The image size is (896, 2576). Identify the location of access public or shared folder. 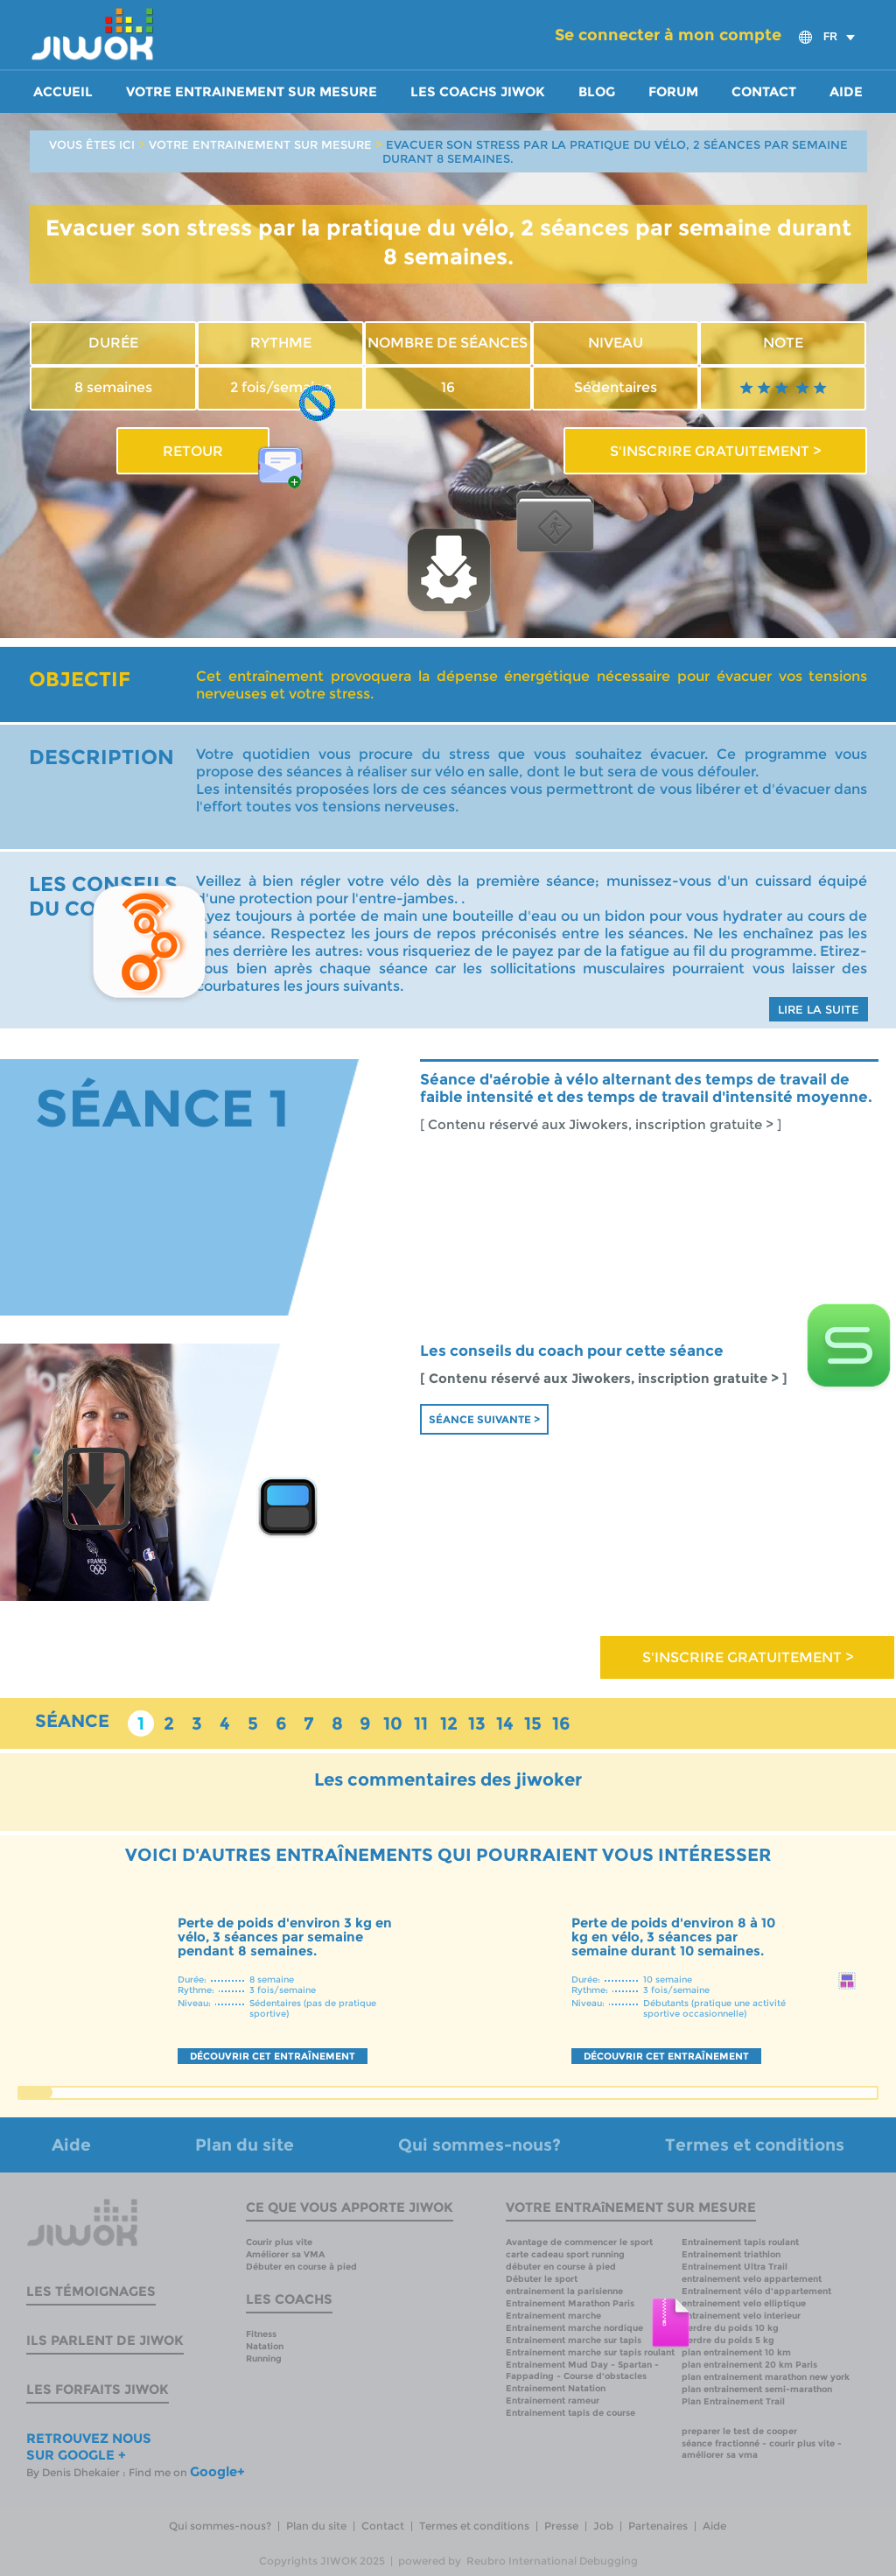
(555, 521).